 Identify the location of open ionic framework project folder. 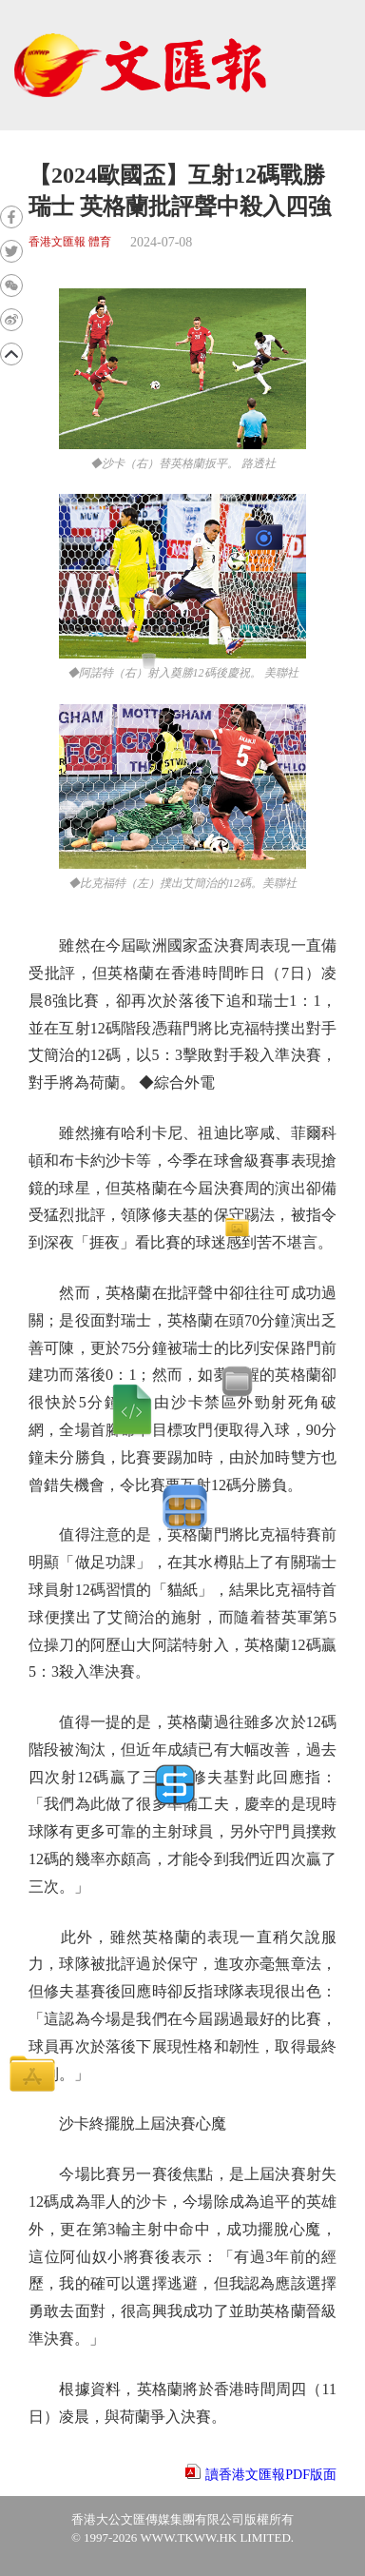
(263, 536).